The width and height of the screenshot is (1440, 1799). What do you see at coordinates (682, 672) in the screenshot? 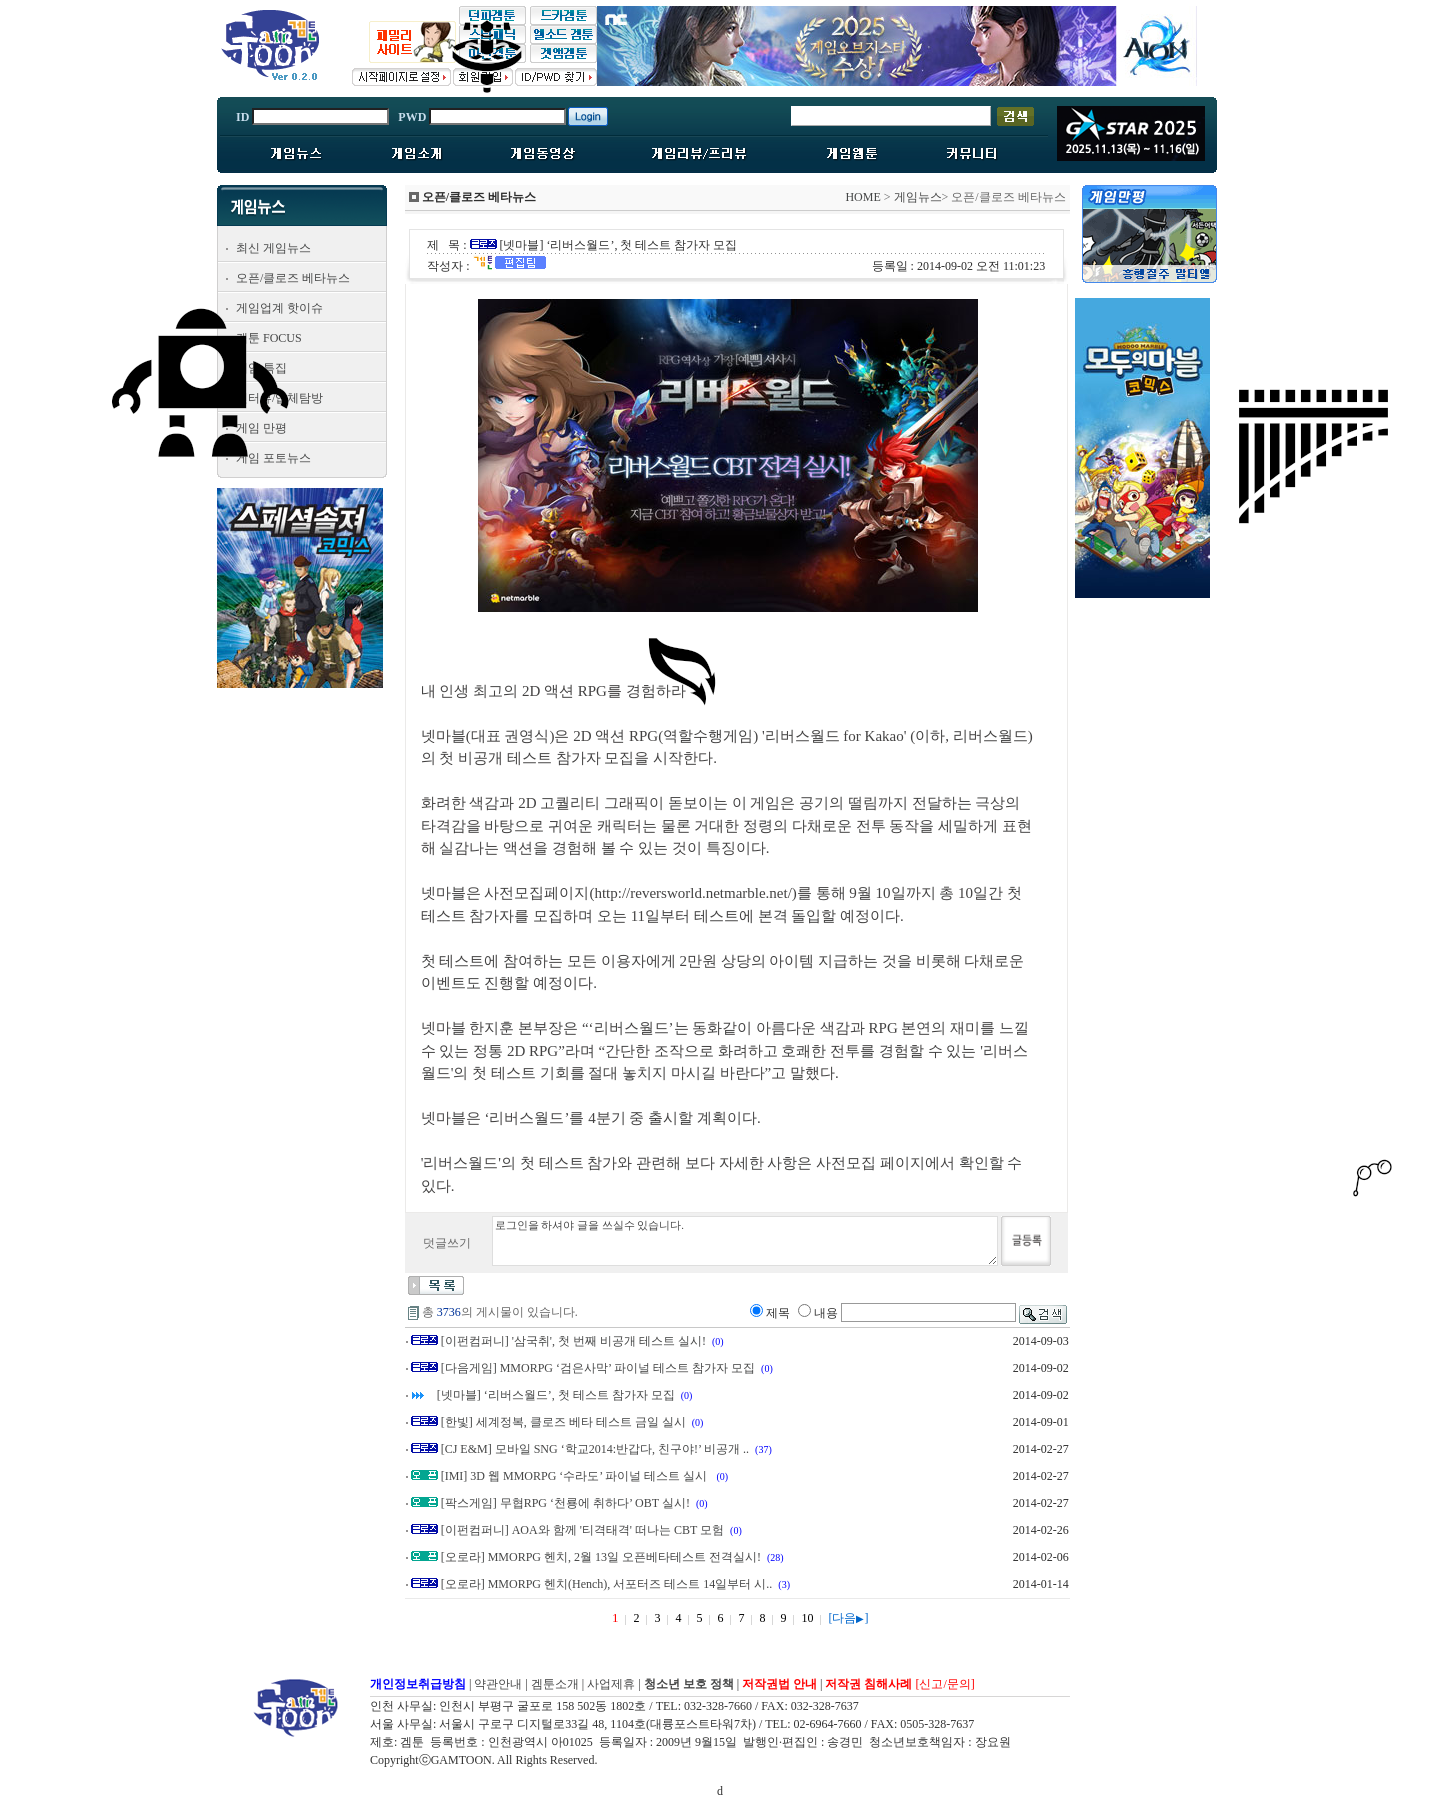
I see `view your travel itinerary` at bounding box center [682, 672].